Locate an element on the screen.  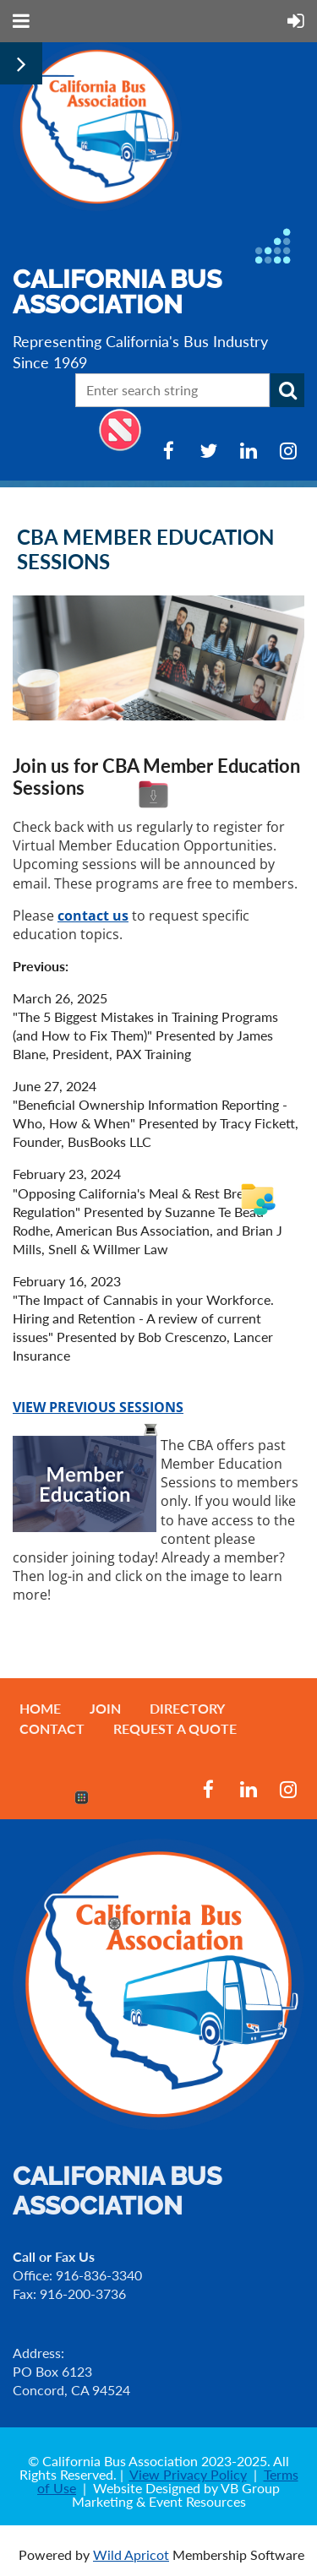
open Apple News preferences is located at coordinates (120, 430).